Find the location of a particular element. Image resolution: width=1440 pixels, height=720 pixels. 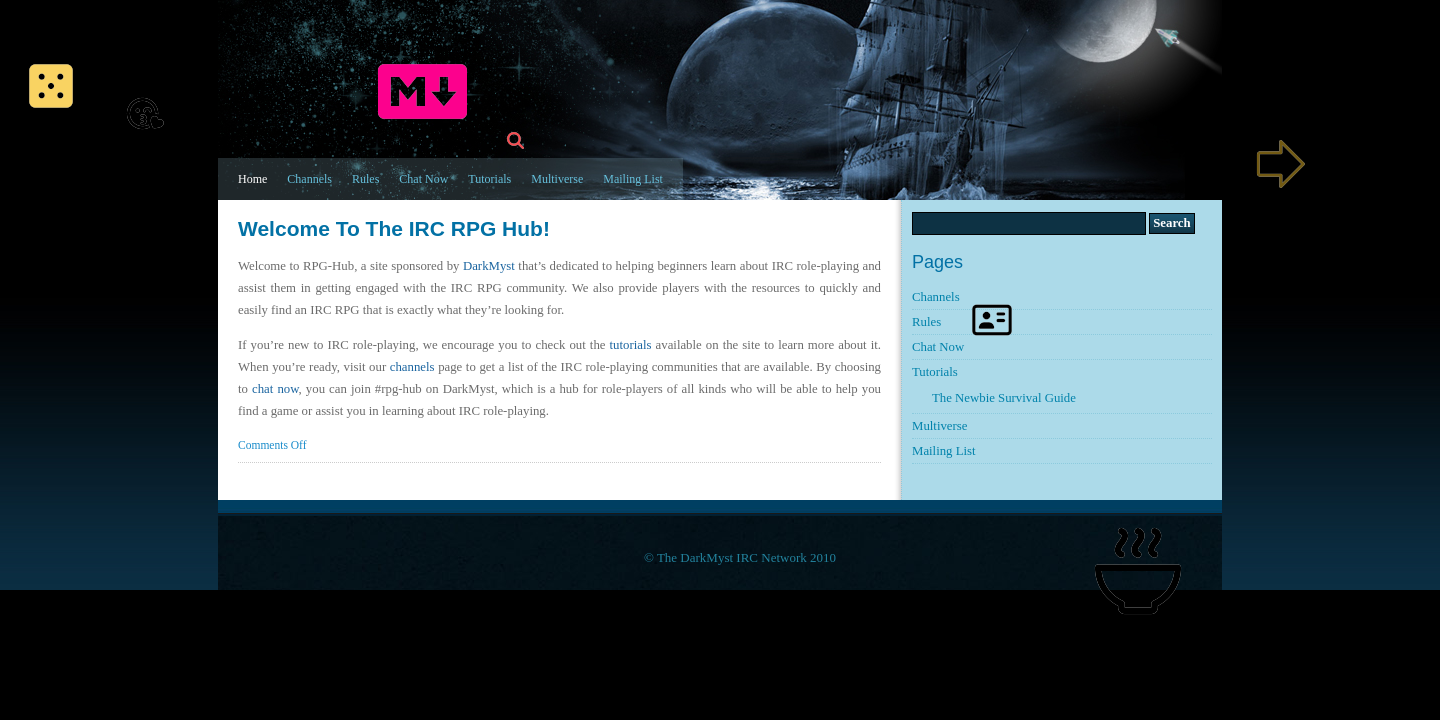

search for content or items is located at coordinates (515, 140).